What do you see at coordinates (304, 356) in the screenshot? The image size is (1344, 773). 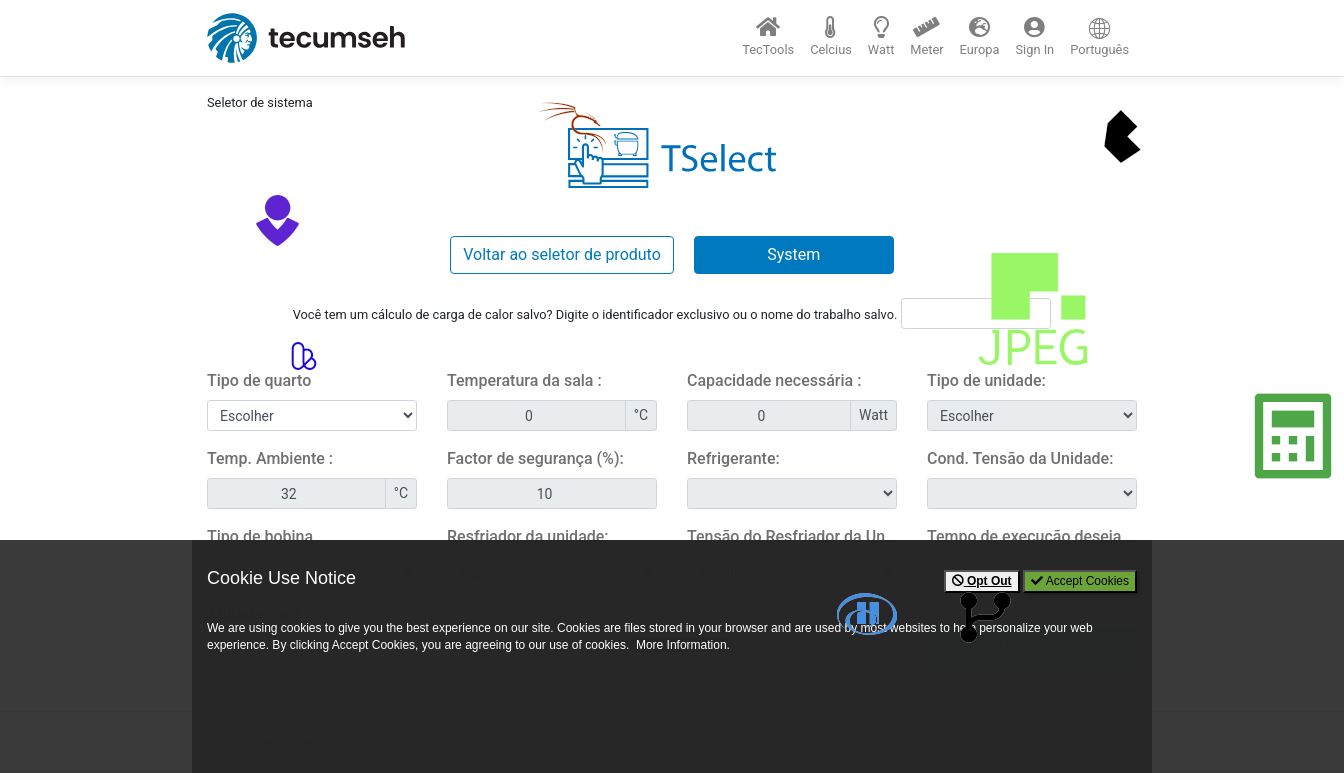 I see `open the Kleinanzeigen app` at bounding box center [304, 356].